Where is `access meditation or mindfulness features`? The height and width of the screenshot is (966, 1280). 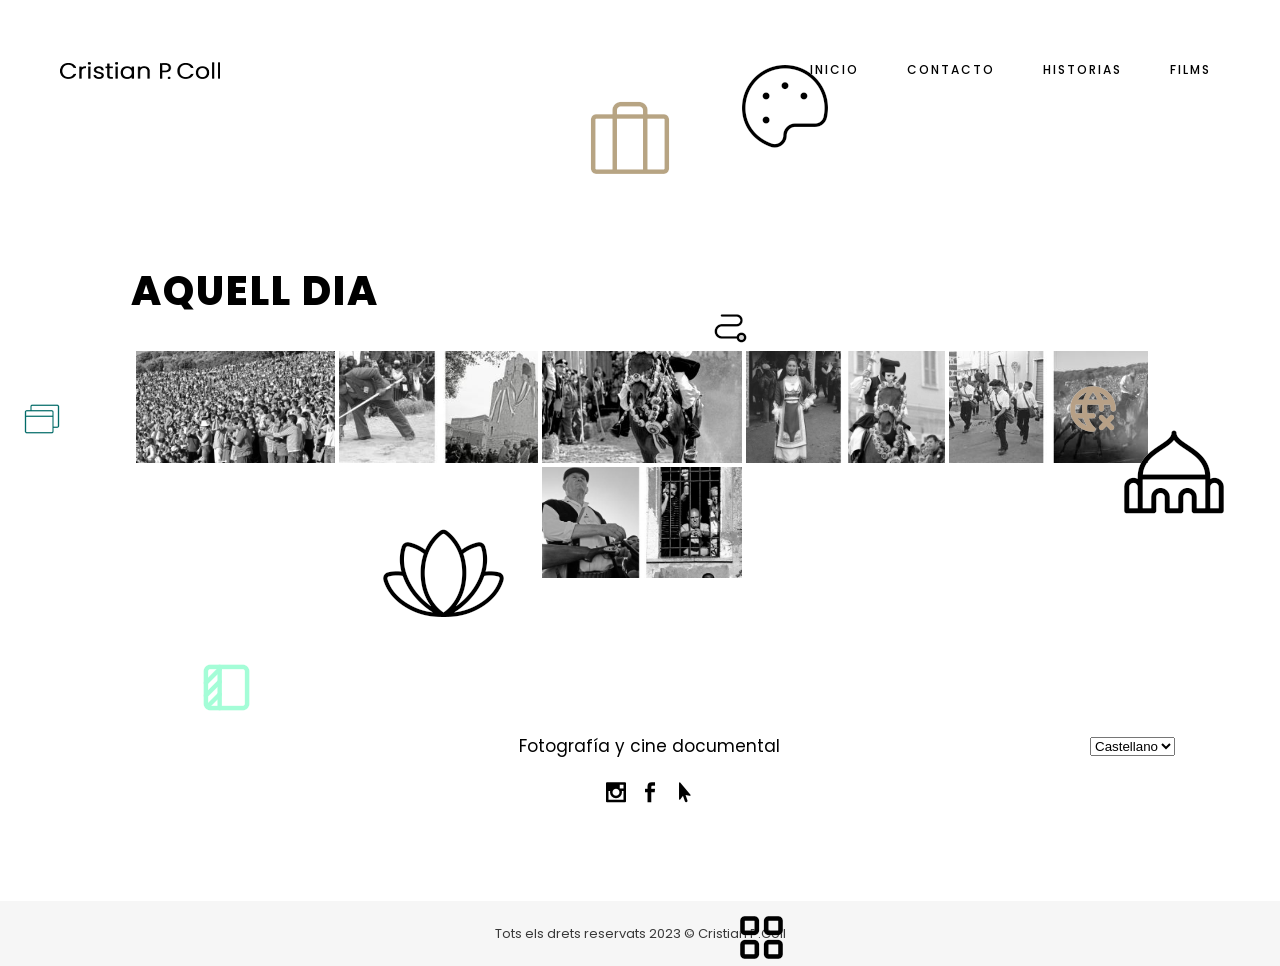 access meditation or mindfulness features is located at coordinates (443, 577).